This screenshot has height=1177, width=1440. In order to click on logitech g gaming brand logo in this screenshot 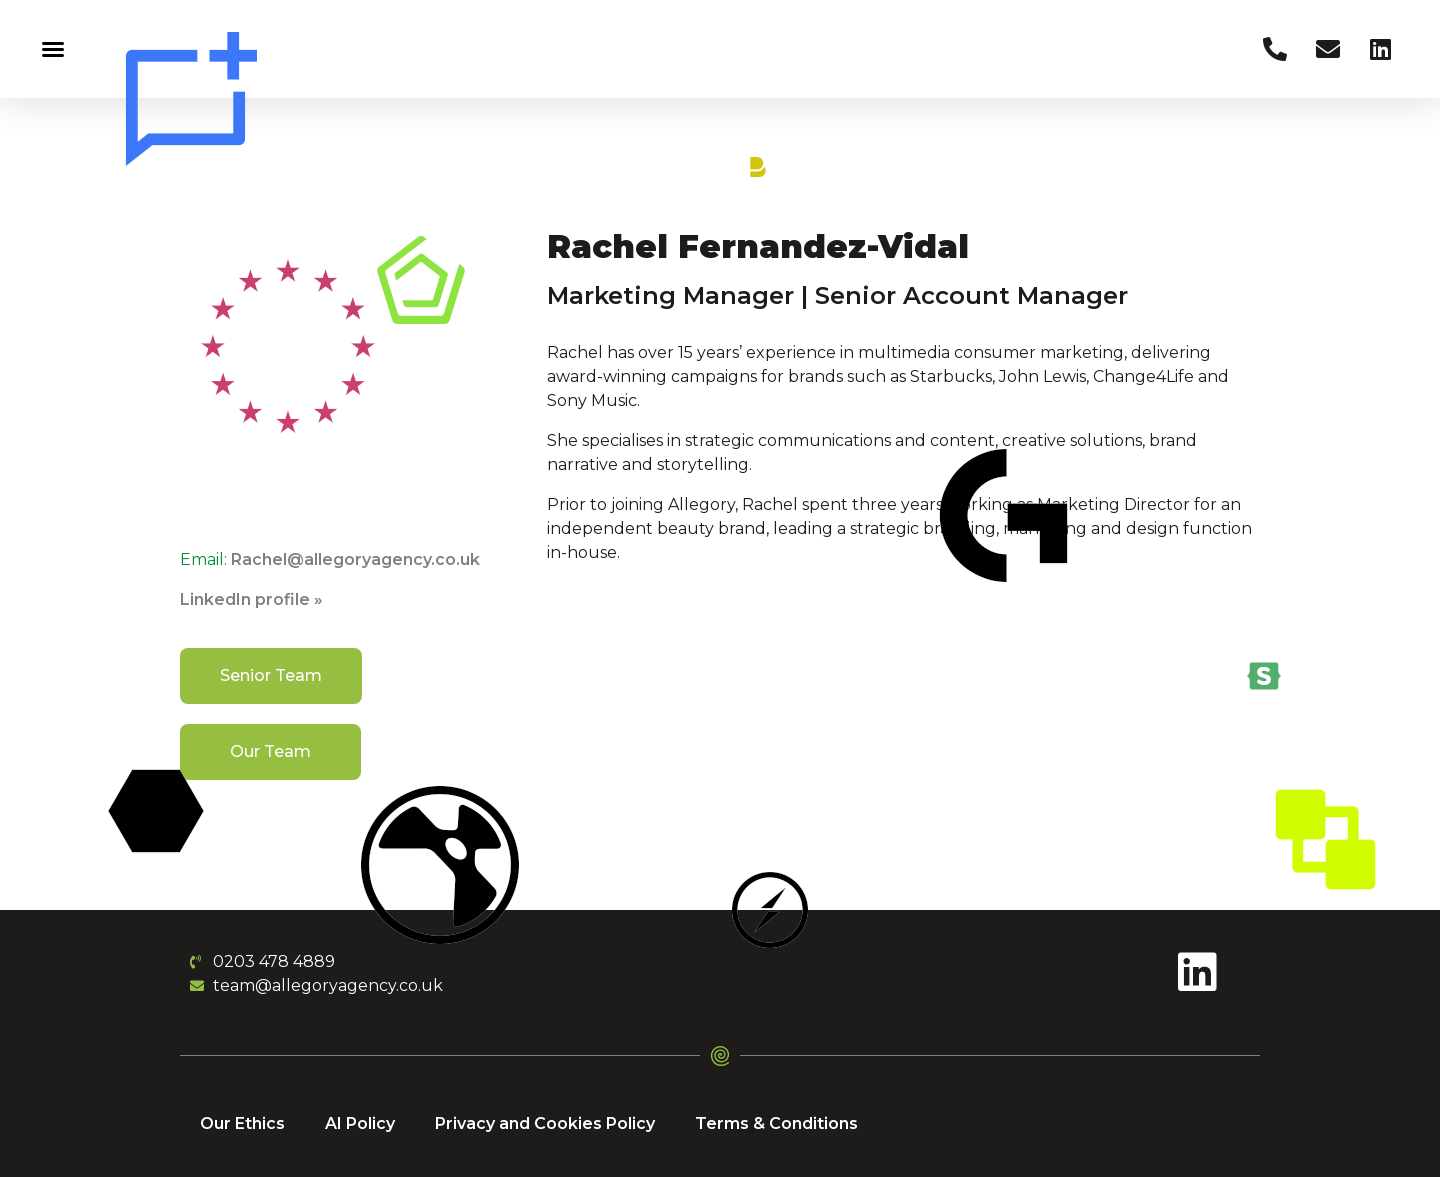, I will do `click(1003, 515)`.